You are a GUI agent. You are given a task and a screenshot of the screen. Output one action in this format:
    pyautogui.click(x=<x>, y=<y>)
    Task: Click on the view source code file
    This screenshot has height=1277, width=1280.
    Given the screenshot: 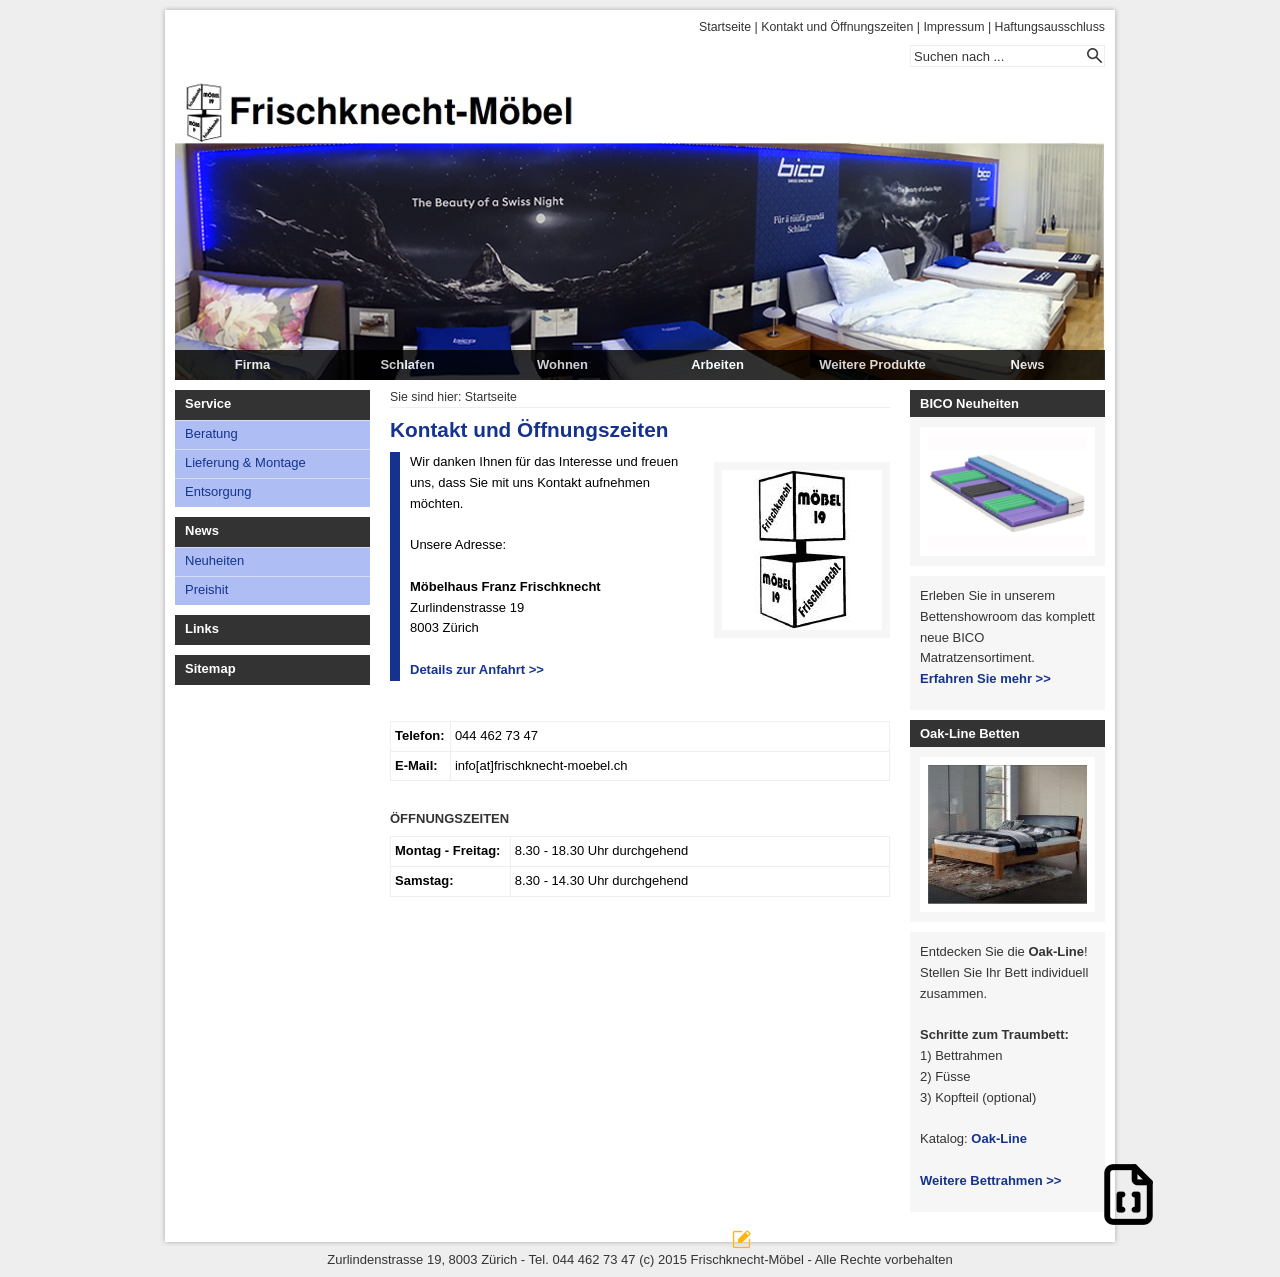 What is the action you would take?
    pyautogui.click(x=1128, y=1194)
    